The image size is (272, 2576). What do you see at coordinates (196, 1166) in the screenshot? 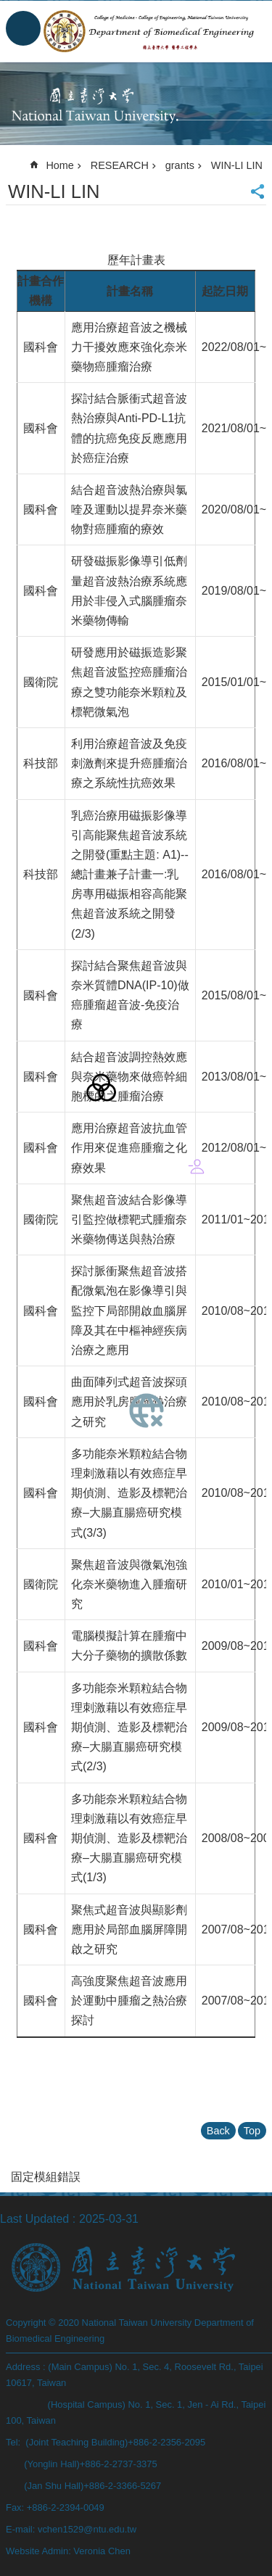
I see `remove a contact or friend` at bounding box center [196, 1166].